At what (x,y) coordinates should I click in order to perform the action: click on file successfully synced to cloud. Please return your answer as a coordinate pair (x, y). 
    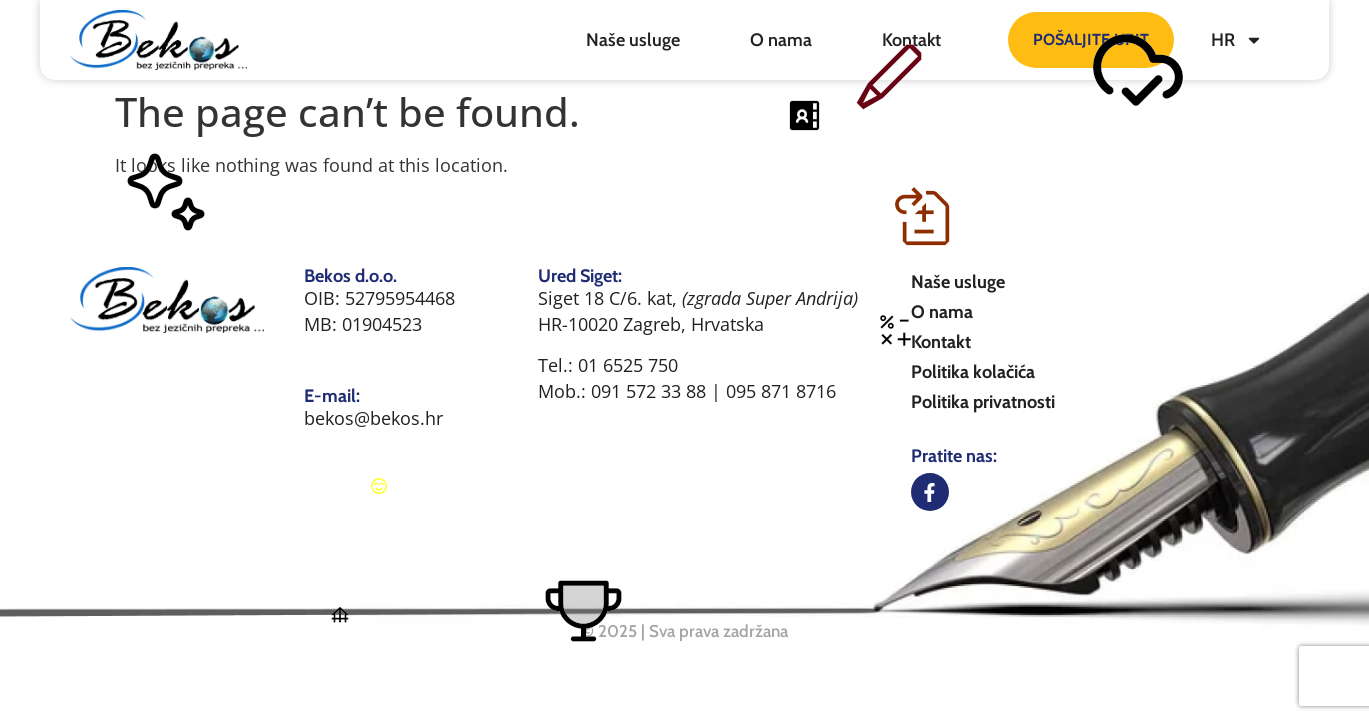
    Looking at the image, I should click on (1138, 67).